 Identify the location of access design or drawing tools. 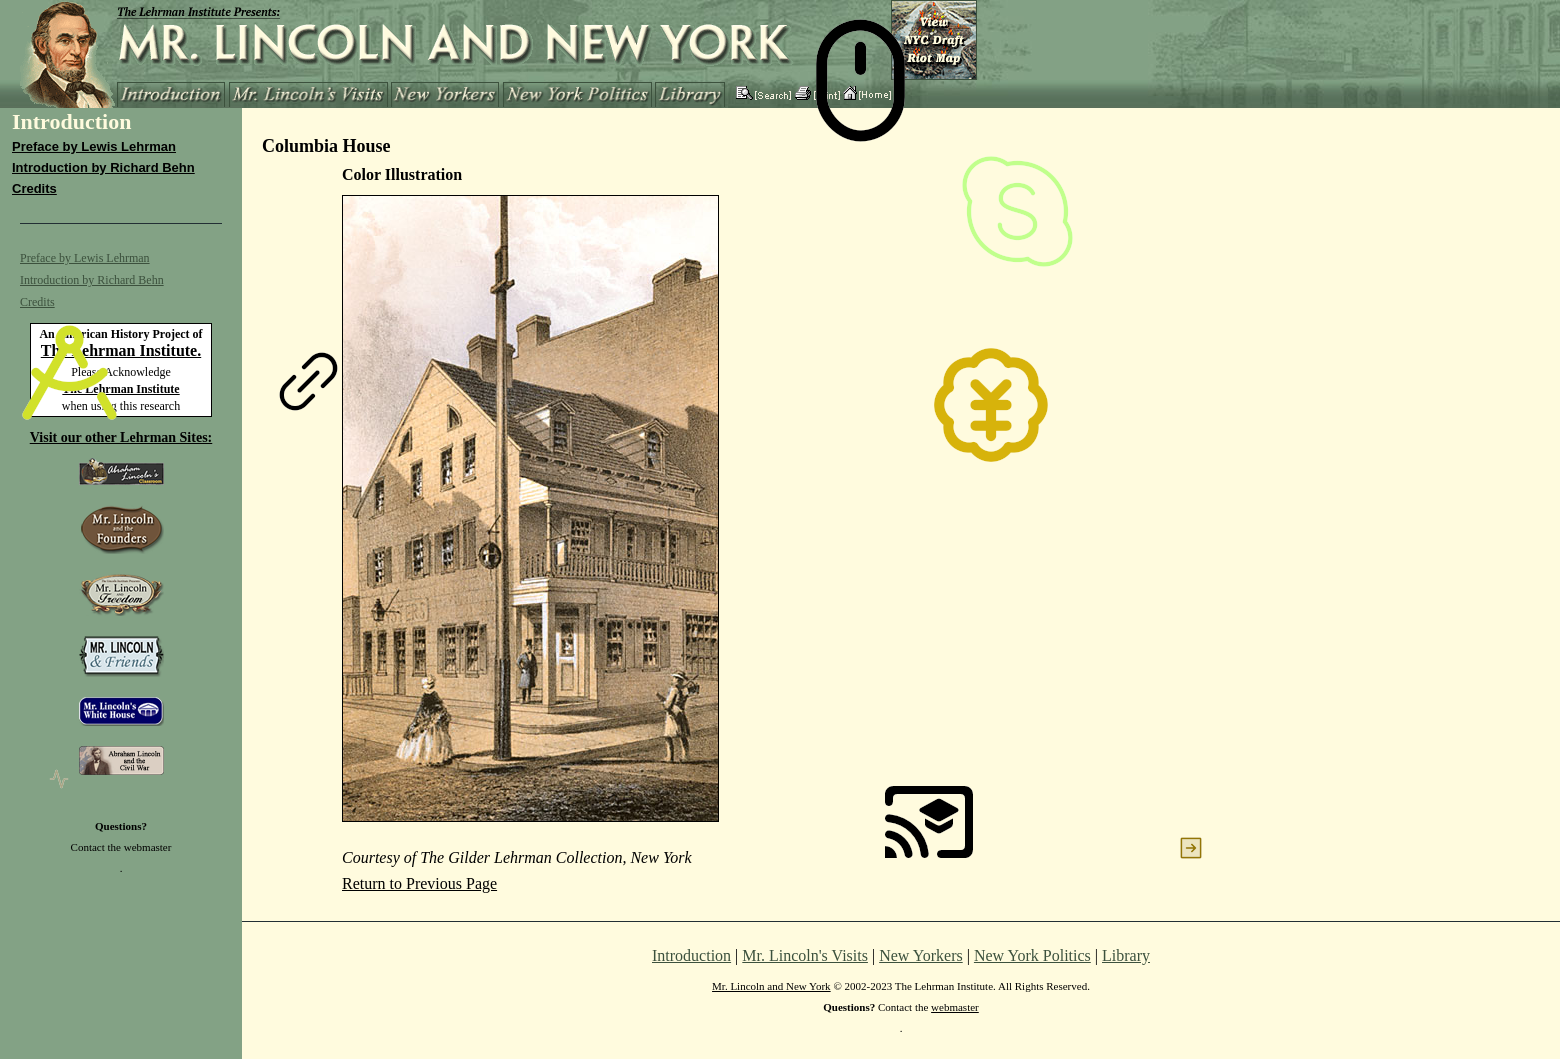
(69, 372).